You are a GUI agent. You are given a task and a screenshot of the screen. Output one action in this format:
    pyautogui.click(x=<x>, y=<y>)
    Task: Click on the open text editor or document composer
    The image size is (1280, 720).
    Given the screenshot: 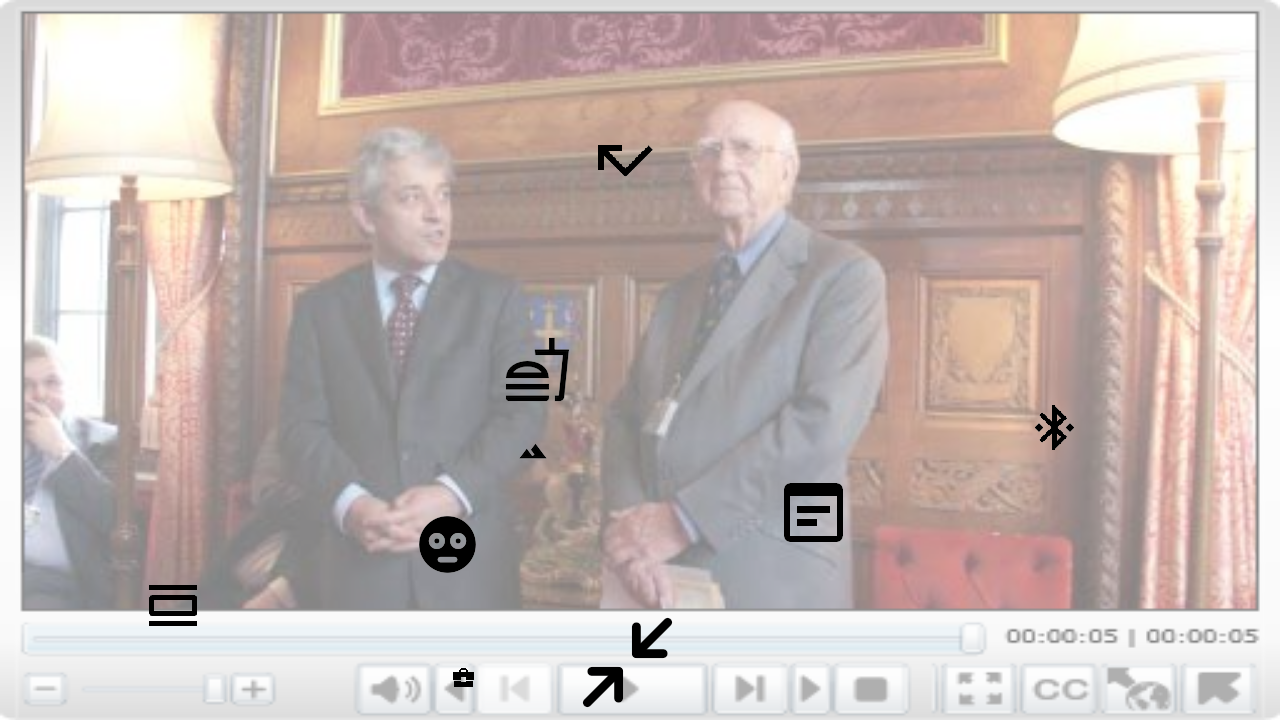 What is the action you would take?
    pyautogui.click(x=813, y=512)
    